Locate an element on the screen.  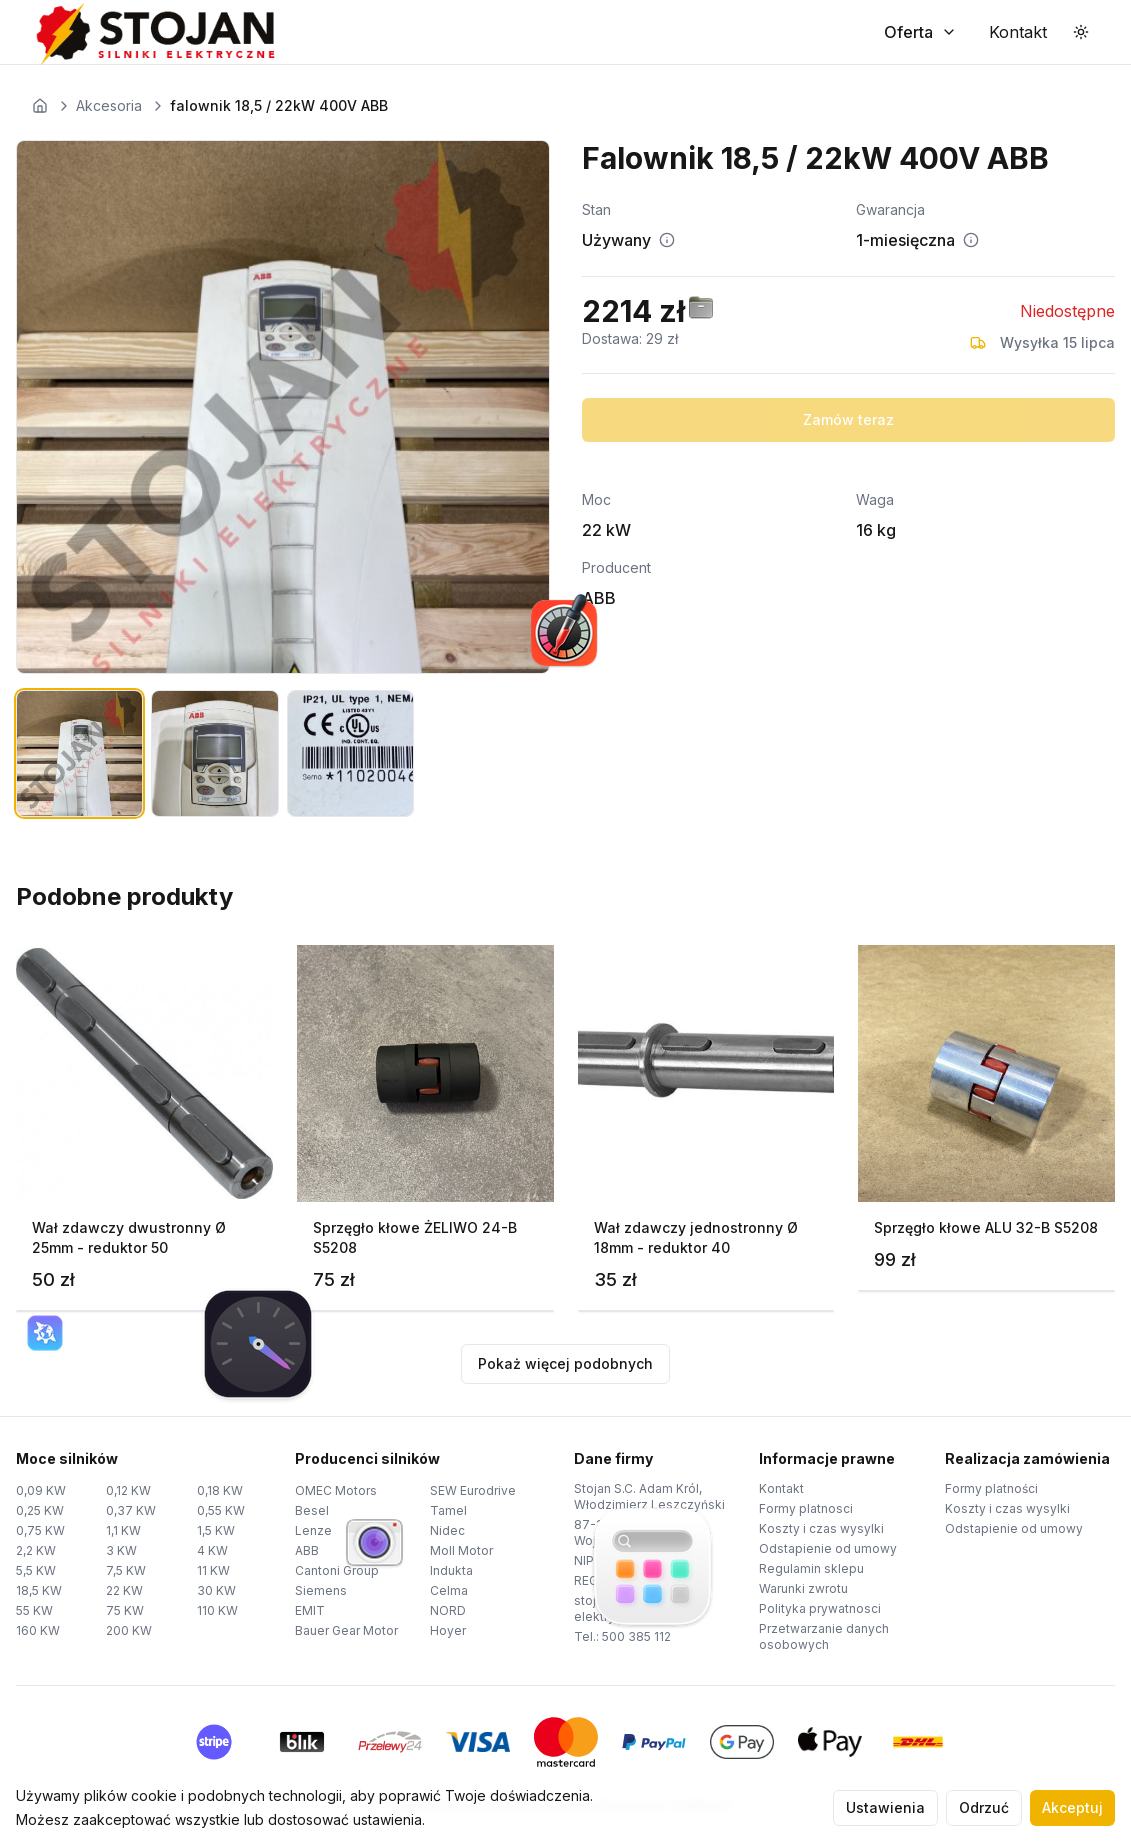
launch konqueror web browser is located at coordinates (45, 1333).